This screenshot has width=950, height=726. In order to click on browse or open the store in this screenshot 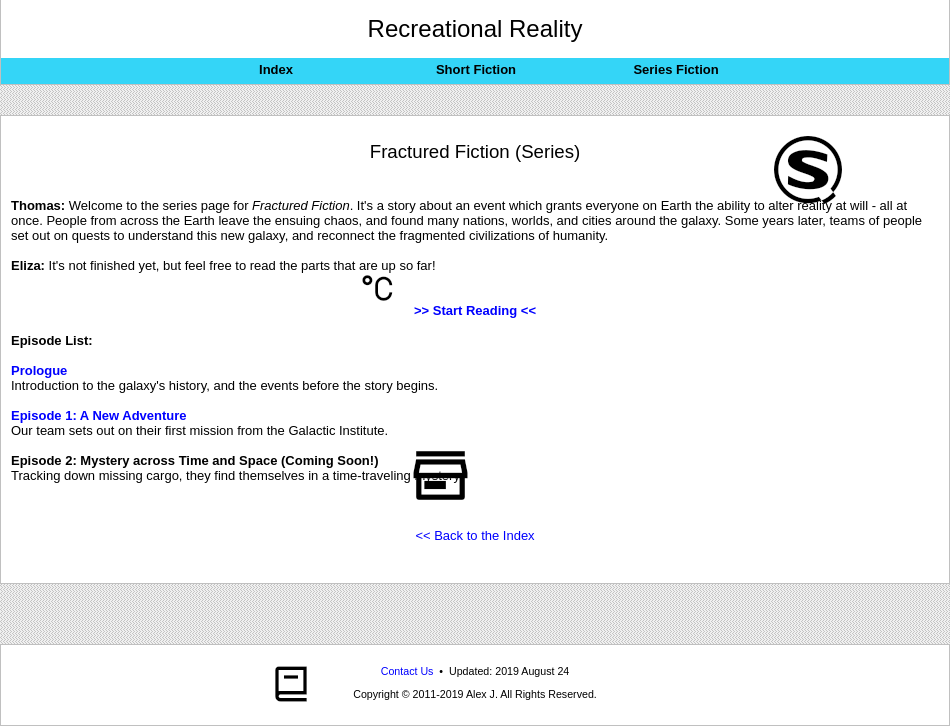, I will do `click(440, 475)`.